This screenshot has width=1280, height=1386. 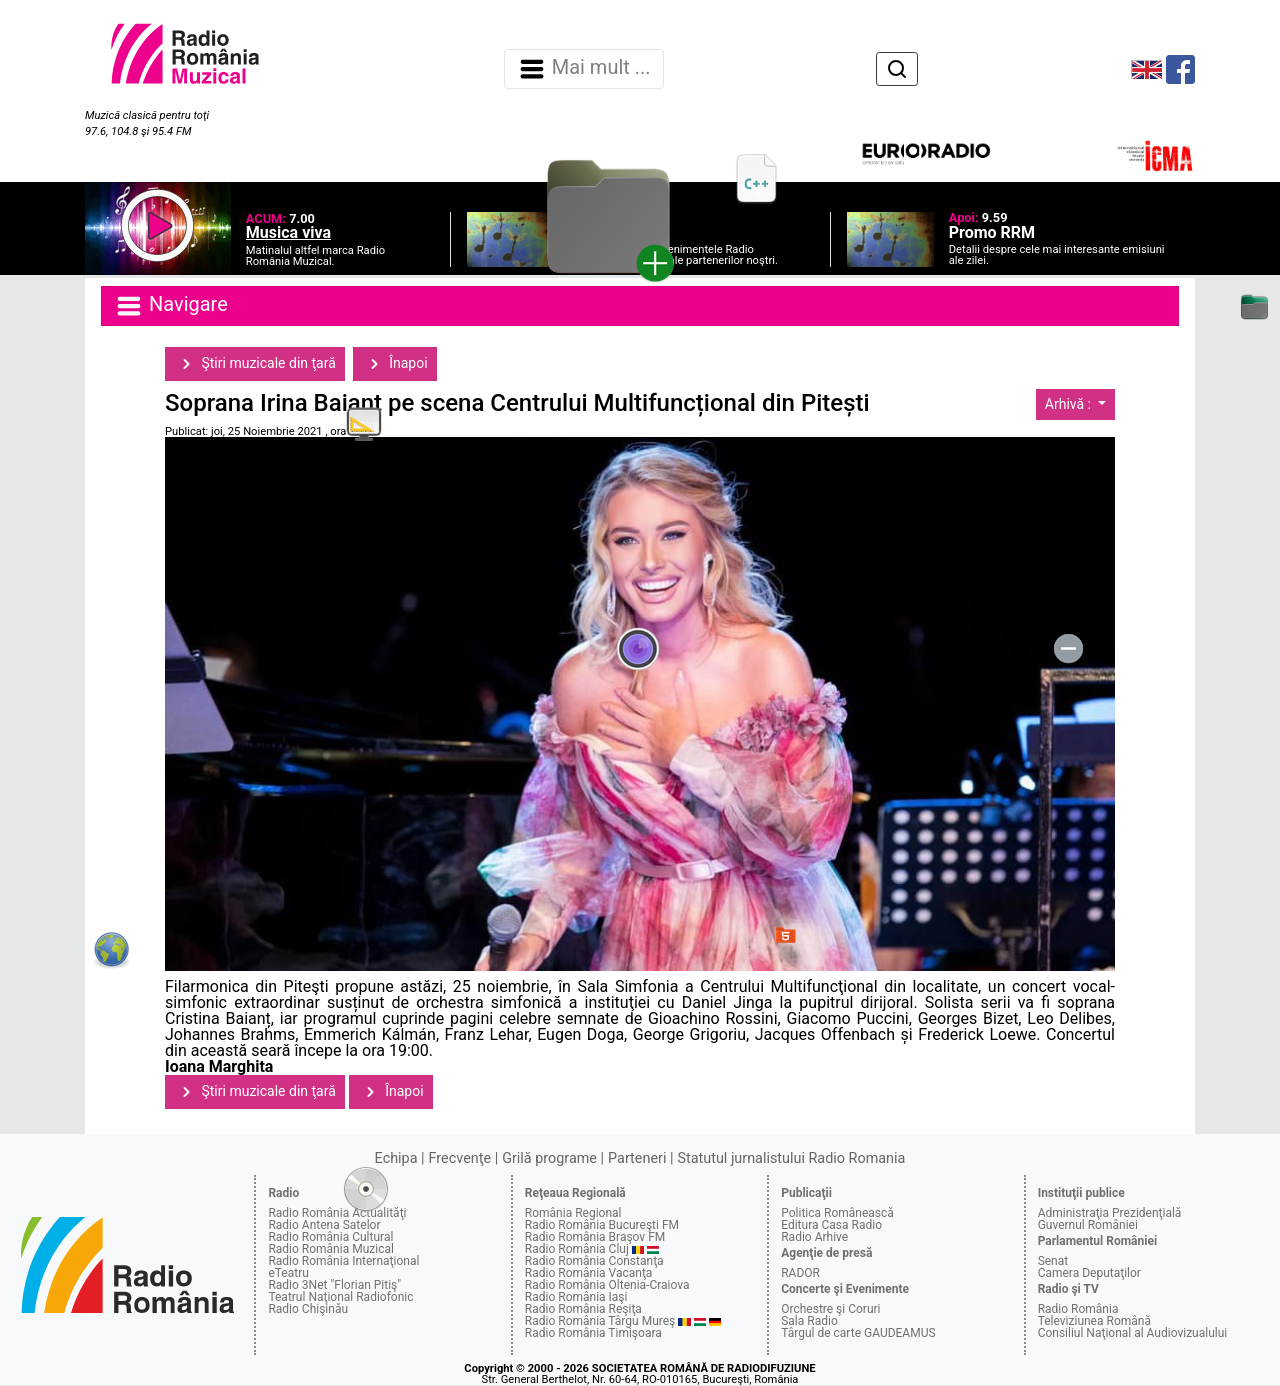 What do you see at coordinates (1068, 648) in the screenshot?
I see `indicates file excluded from dropbox selective sync` at bounding box center [1068, 648].